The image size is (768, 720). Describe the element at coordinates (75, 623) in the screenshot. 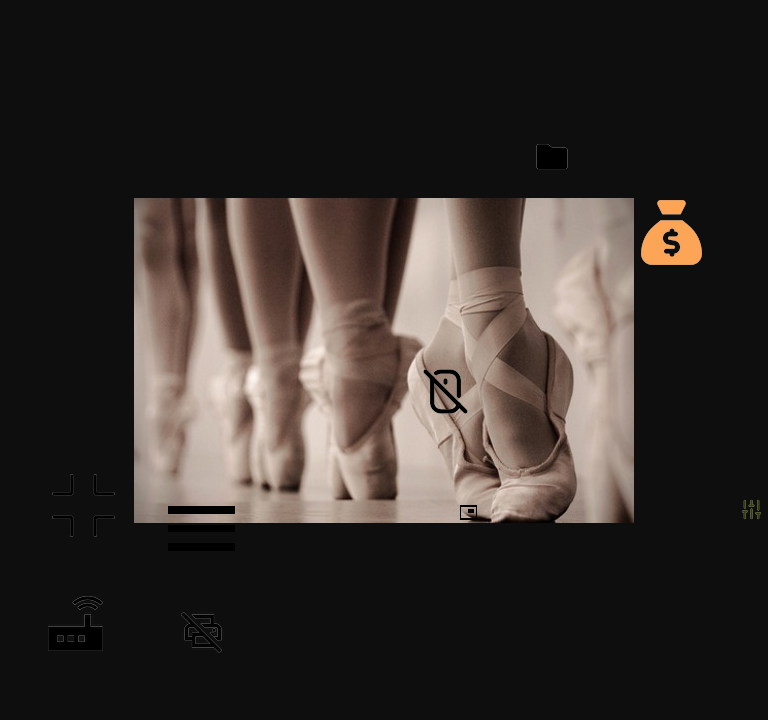

I see `access router or network device settings` at that location.